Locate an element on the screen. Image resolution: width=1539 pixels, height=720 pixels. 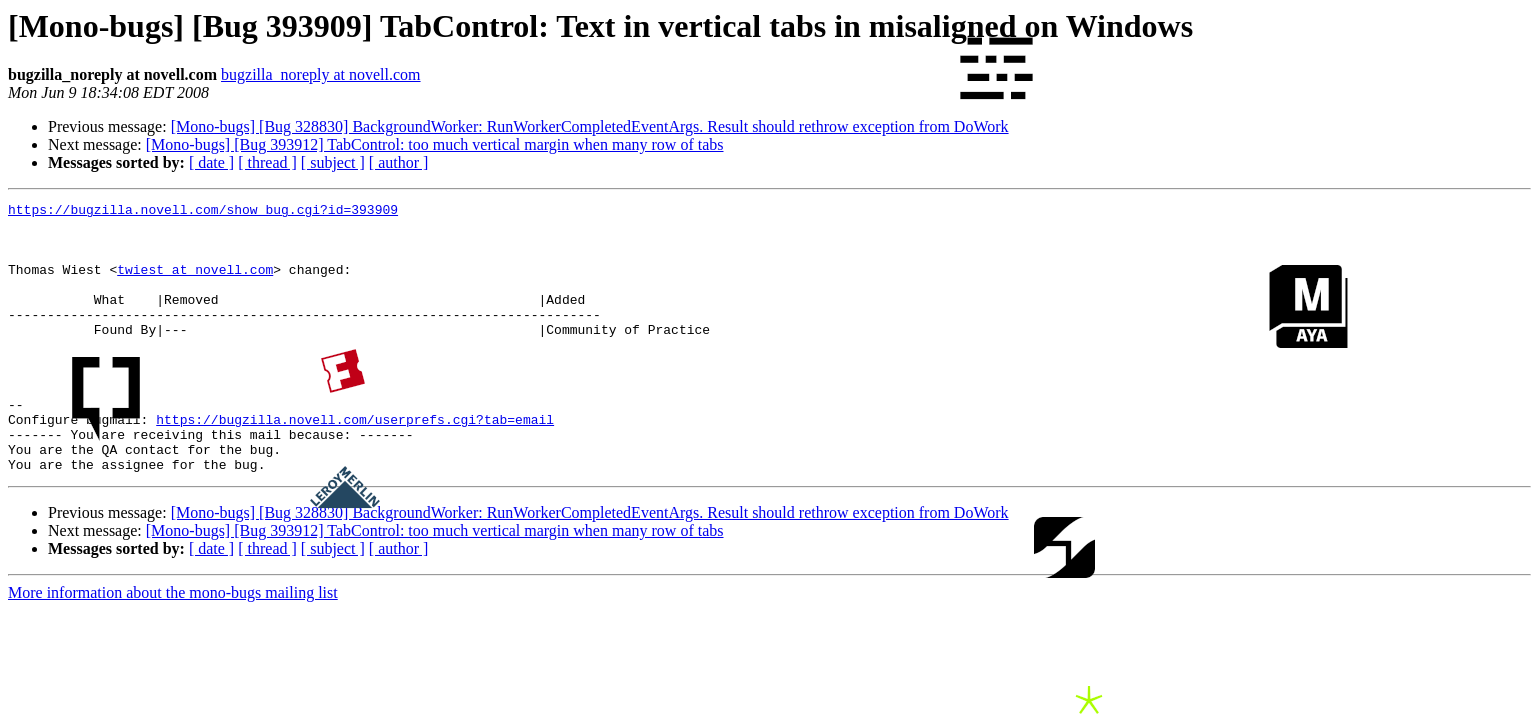
visit the Leroy Merlin website or app is located at coordinates (345, 487).